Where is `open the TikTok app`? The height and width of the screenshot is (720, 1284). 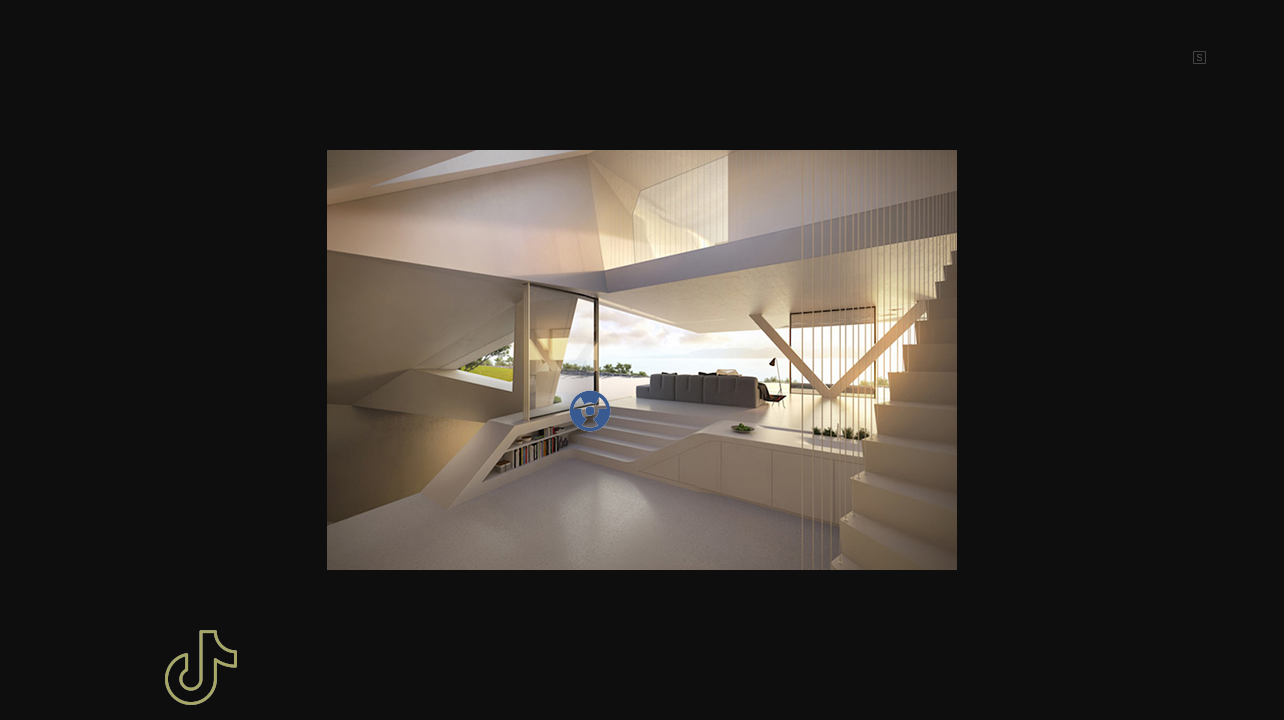 open the TikTok app is located at coordinates (201, 669).